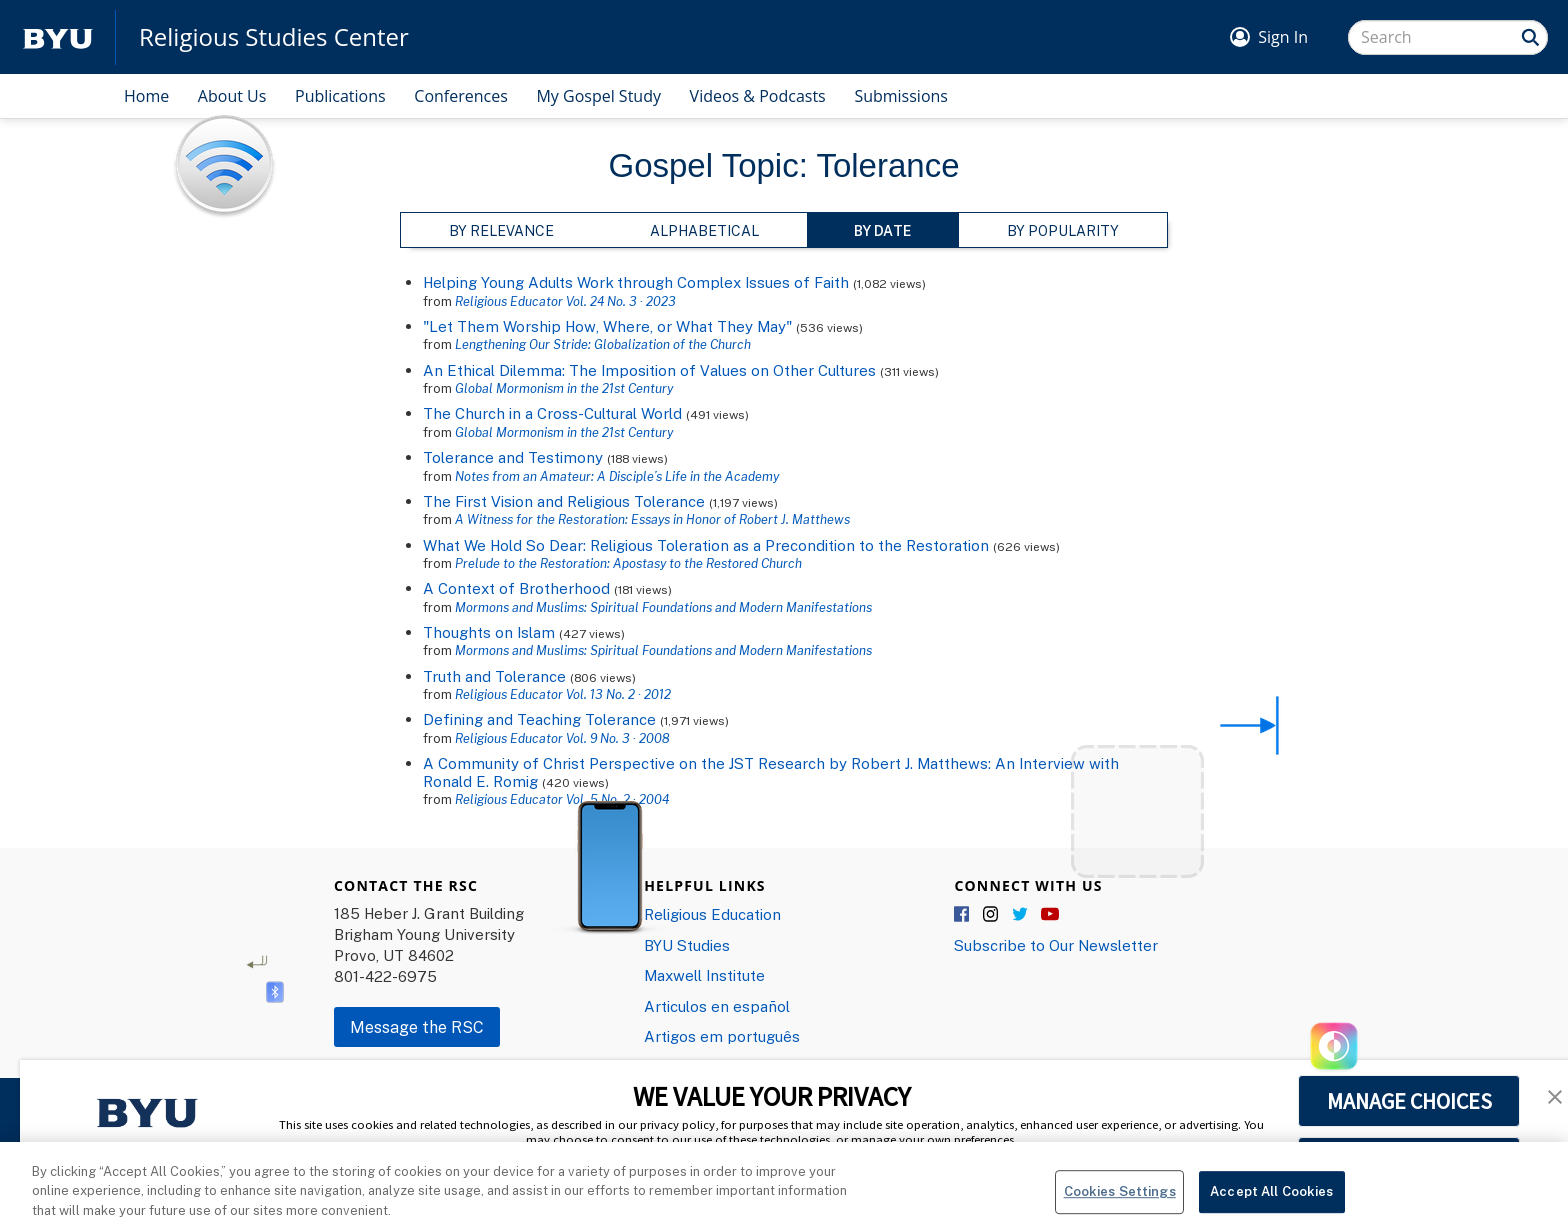  I want to click on go to the last item or page, so click(1249, 725).